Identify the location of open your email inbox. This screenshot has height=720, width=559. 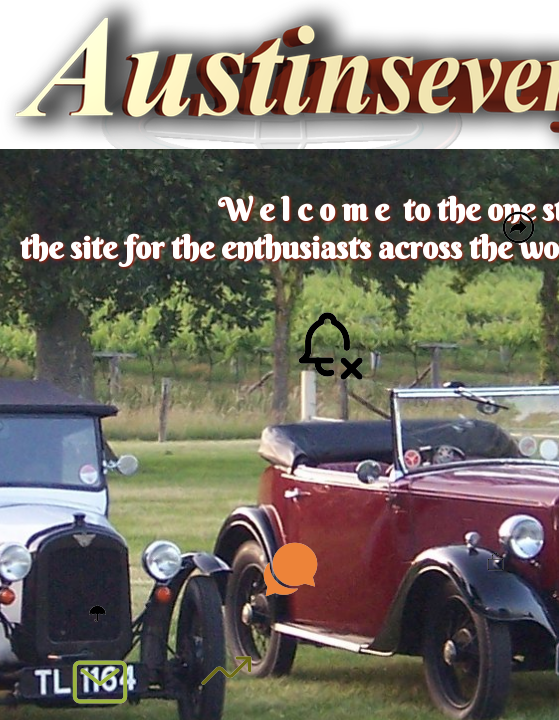
(100, 682).